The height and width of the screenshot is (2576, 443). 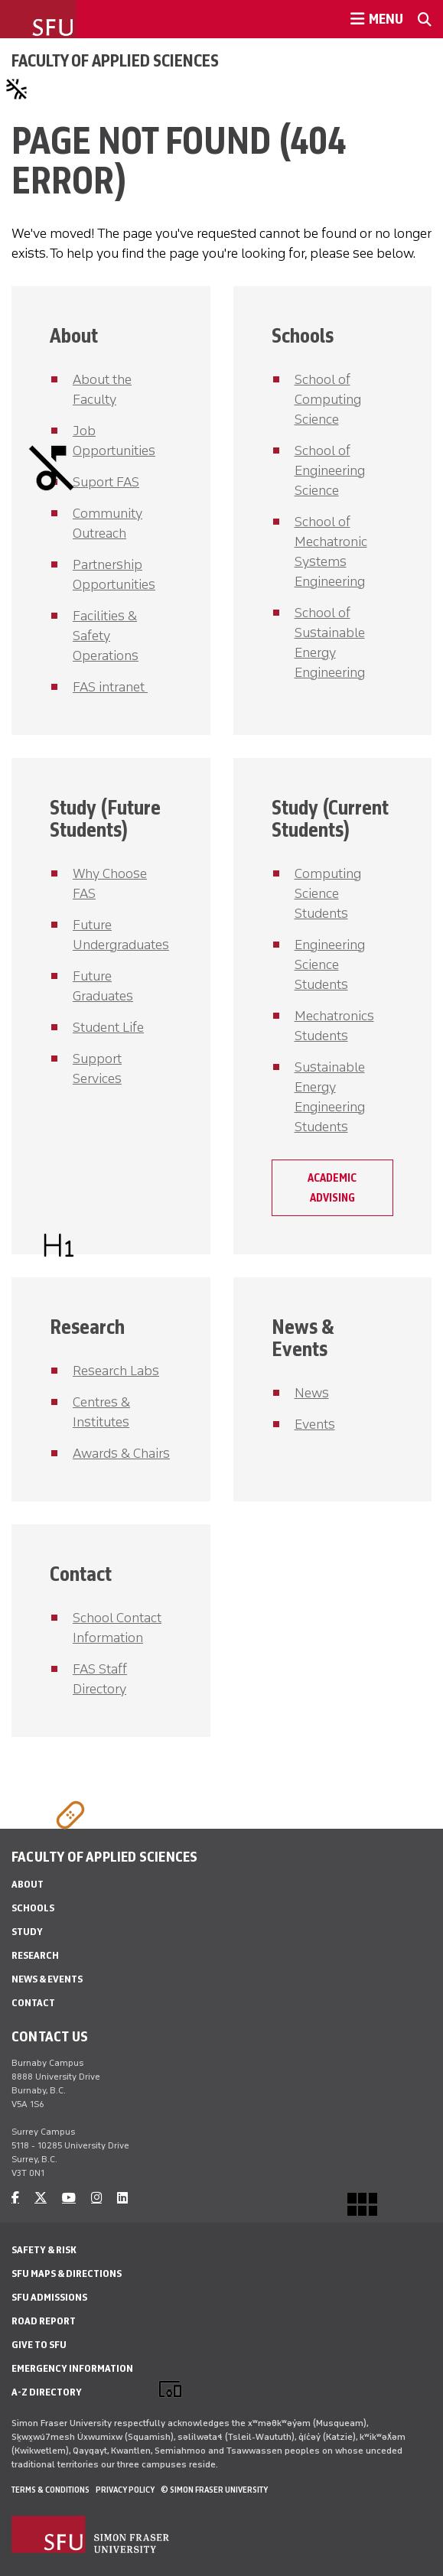 What do you see at coordinates (170, 2389) in the screenshot?
I see `view other connected devices` at bounding box center [170, 2389].